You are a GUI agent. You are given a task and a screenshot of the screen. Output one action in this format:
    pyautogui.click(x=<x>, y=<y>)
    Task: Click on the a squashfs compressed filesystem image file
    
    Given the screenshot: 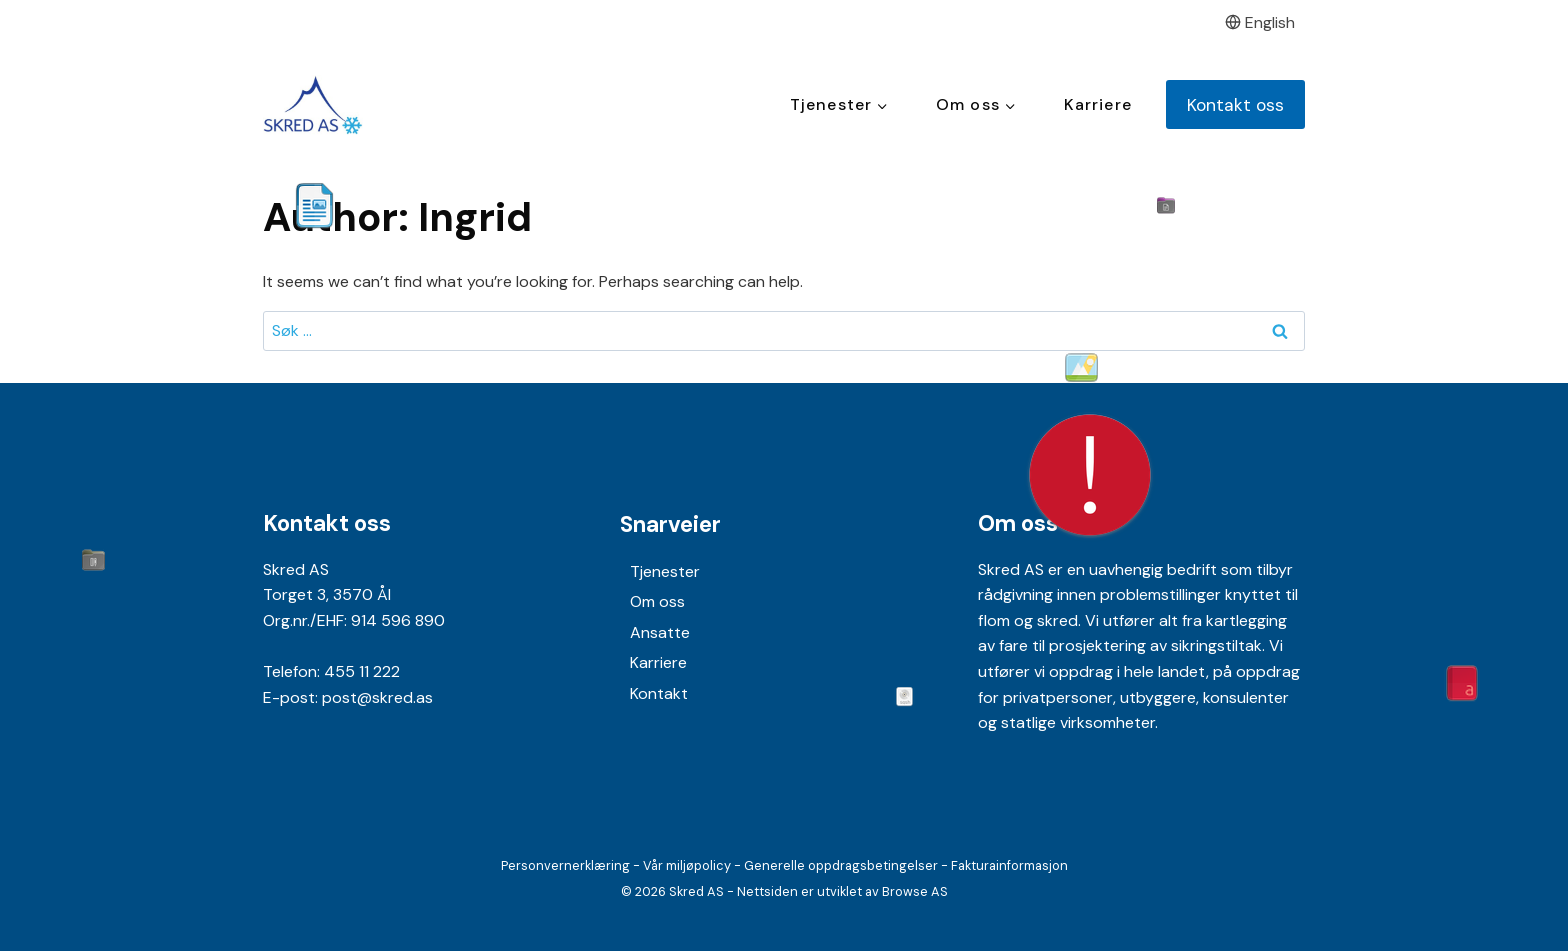 What is the action you would take?
    pyautogui.click(x=904, y=696)
    